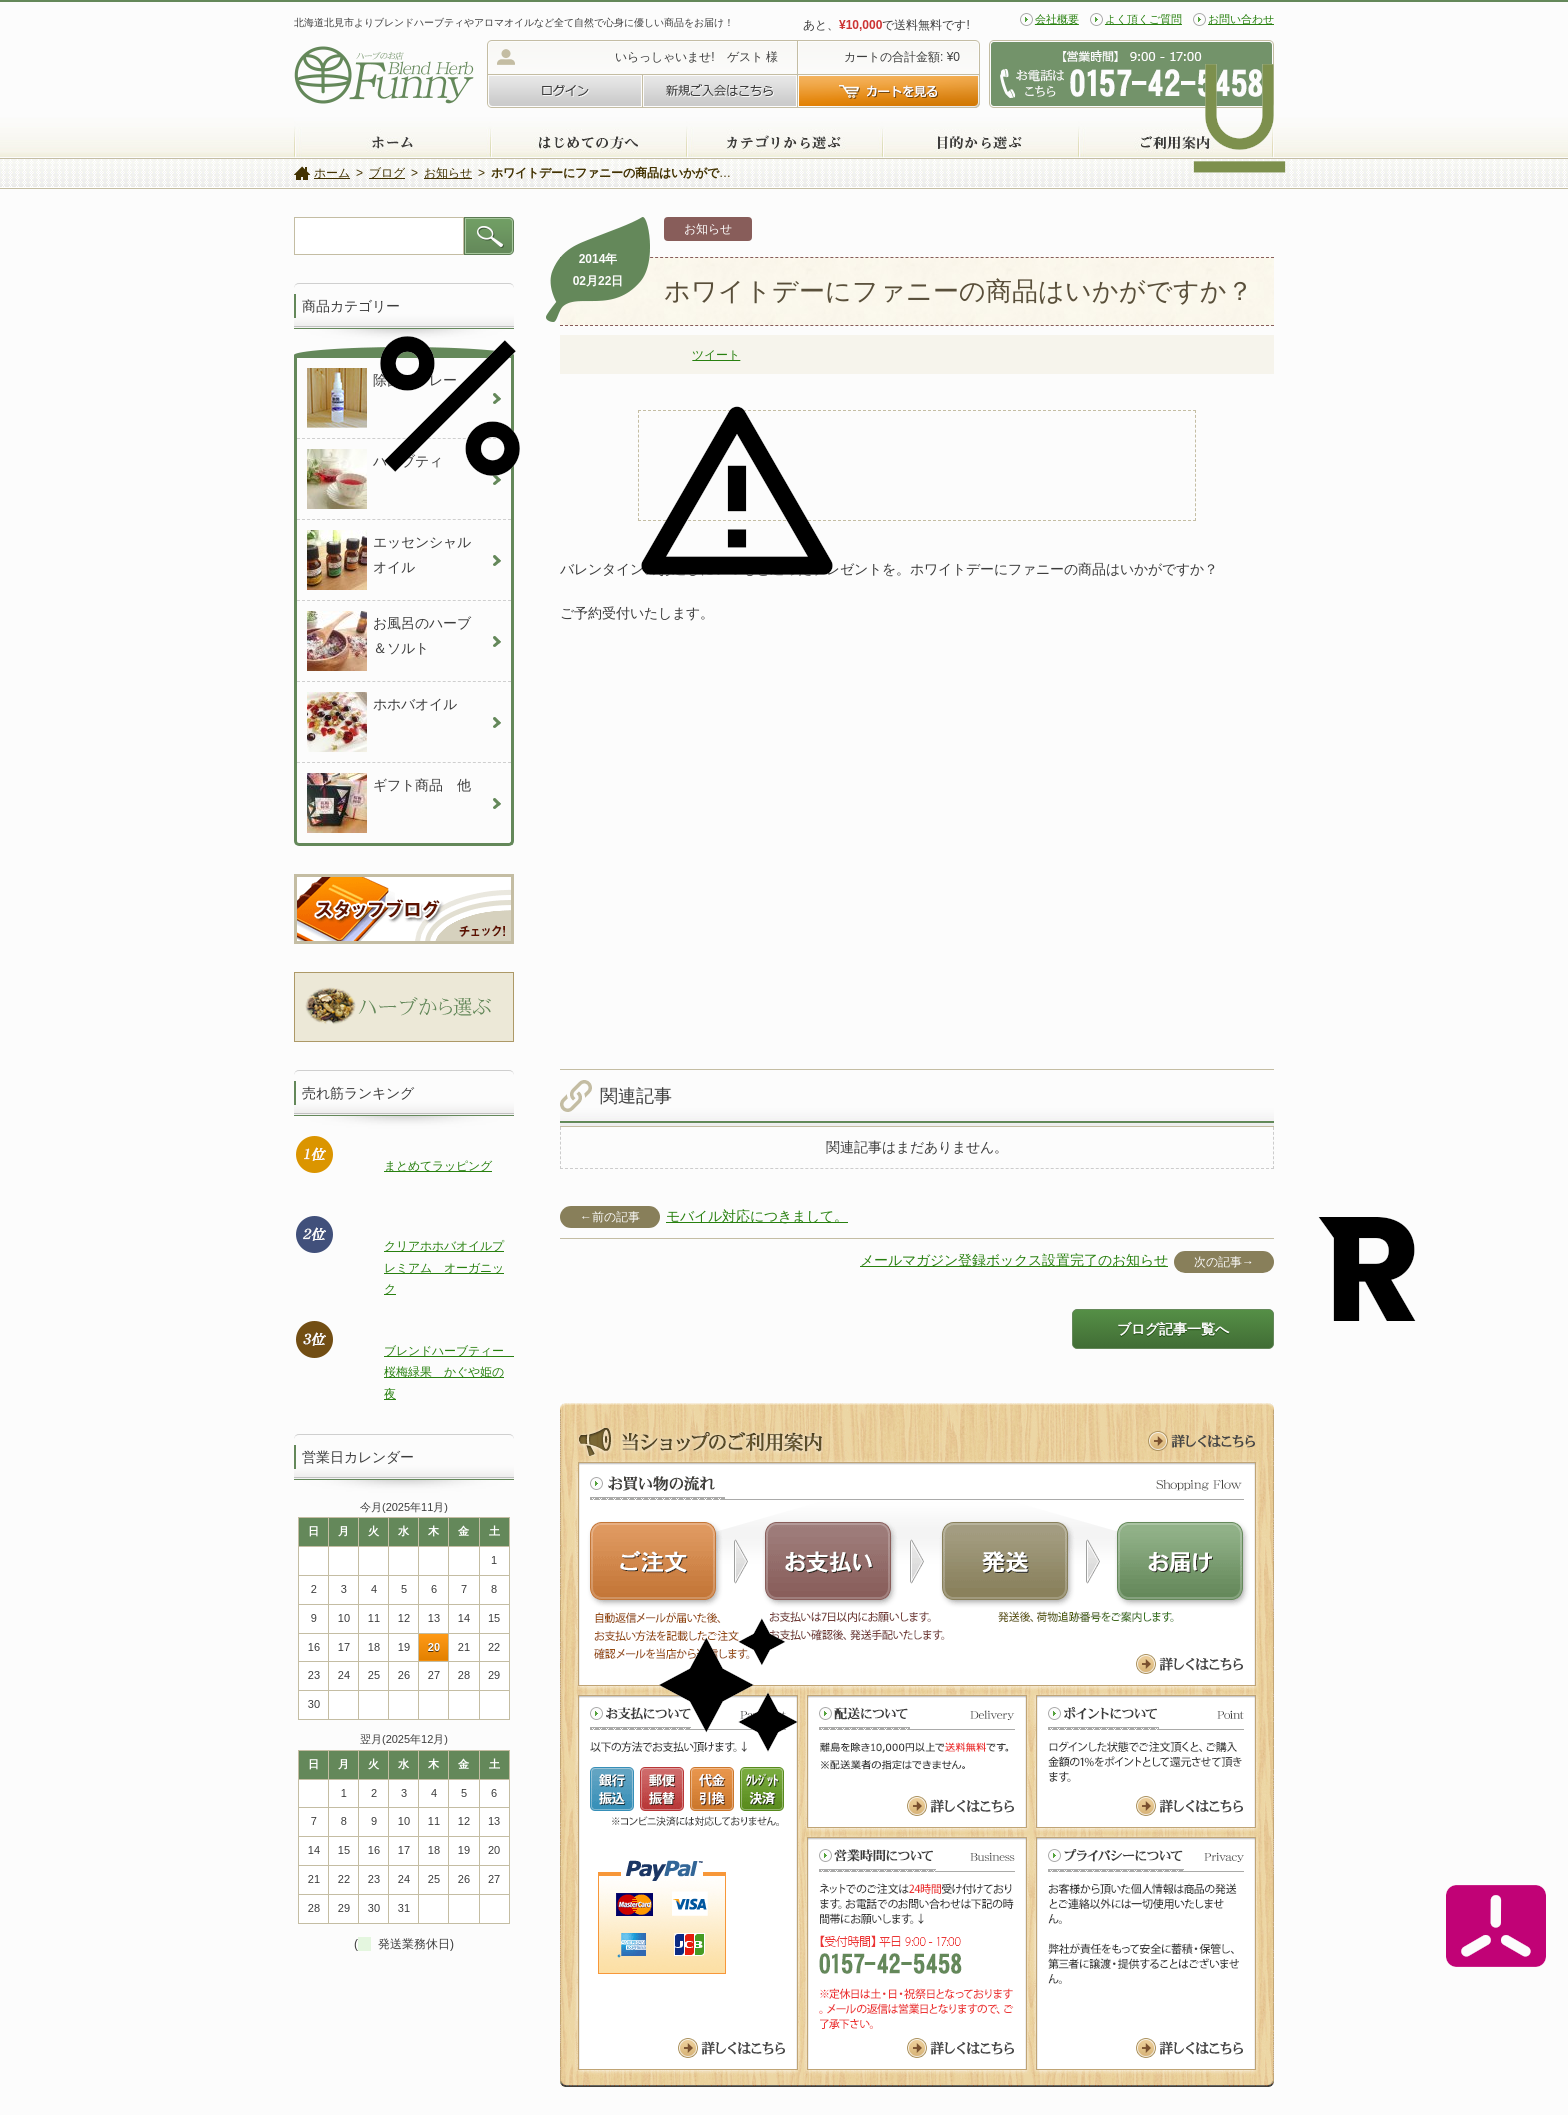 The image size is (1568, 2115). What do you see at coordinates (1496, 1926) in the screenshot?
I see `k3s lightweight kubernetes distribution logo` at bounding box center [1496, 1926].